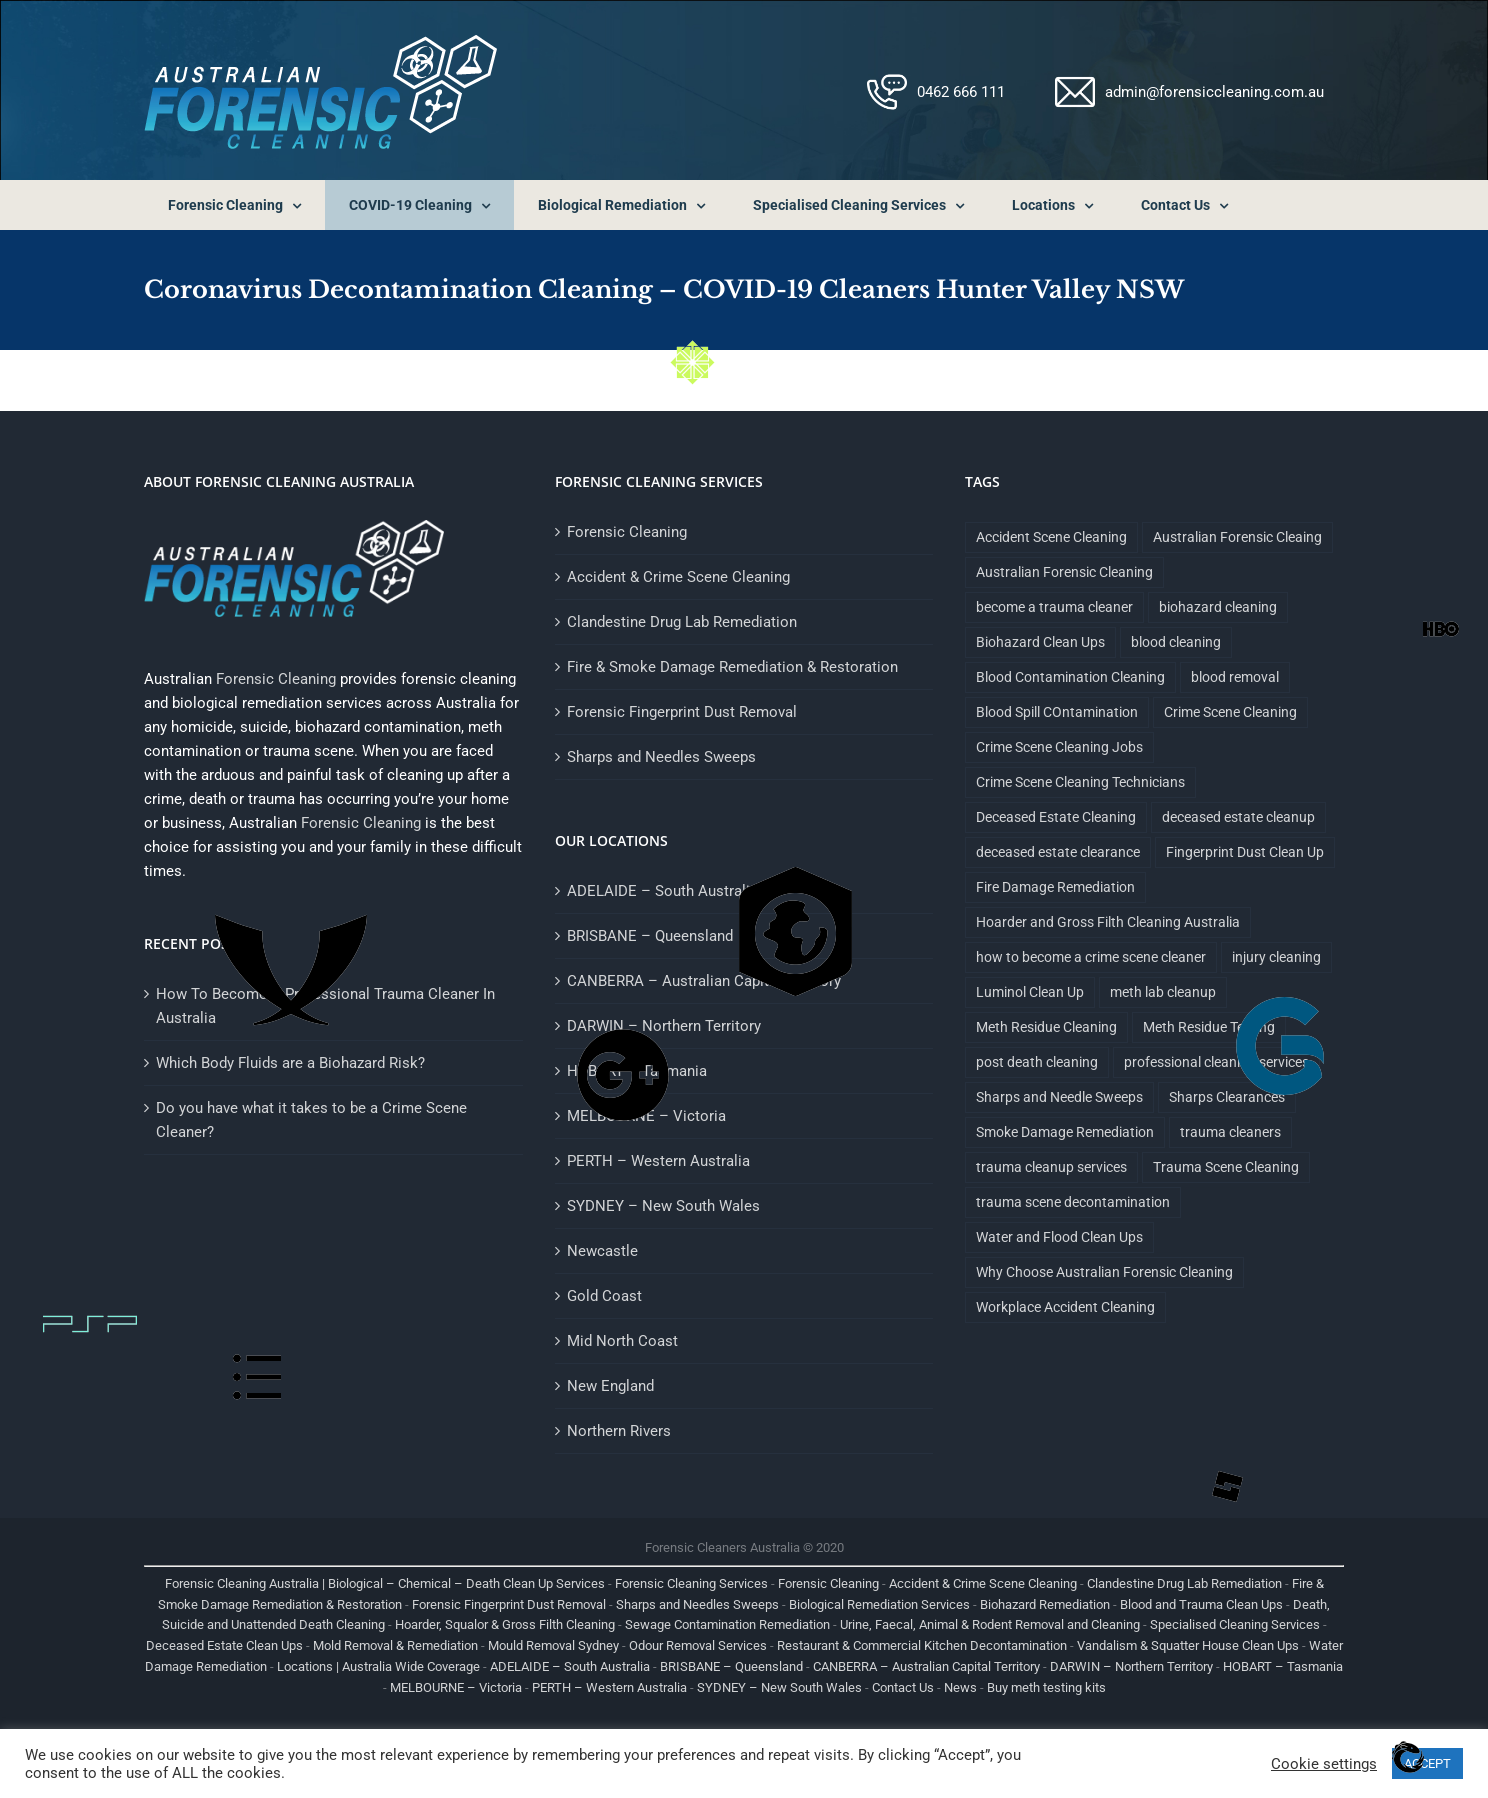  What do you see at coordinates (291, 970) in the screenshot?
I see `xmpp messaging protocol logo` at bounding box center [291, 970].